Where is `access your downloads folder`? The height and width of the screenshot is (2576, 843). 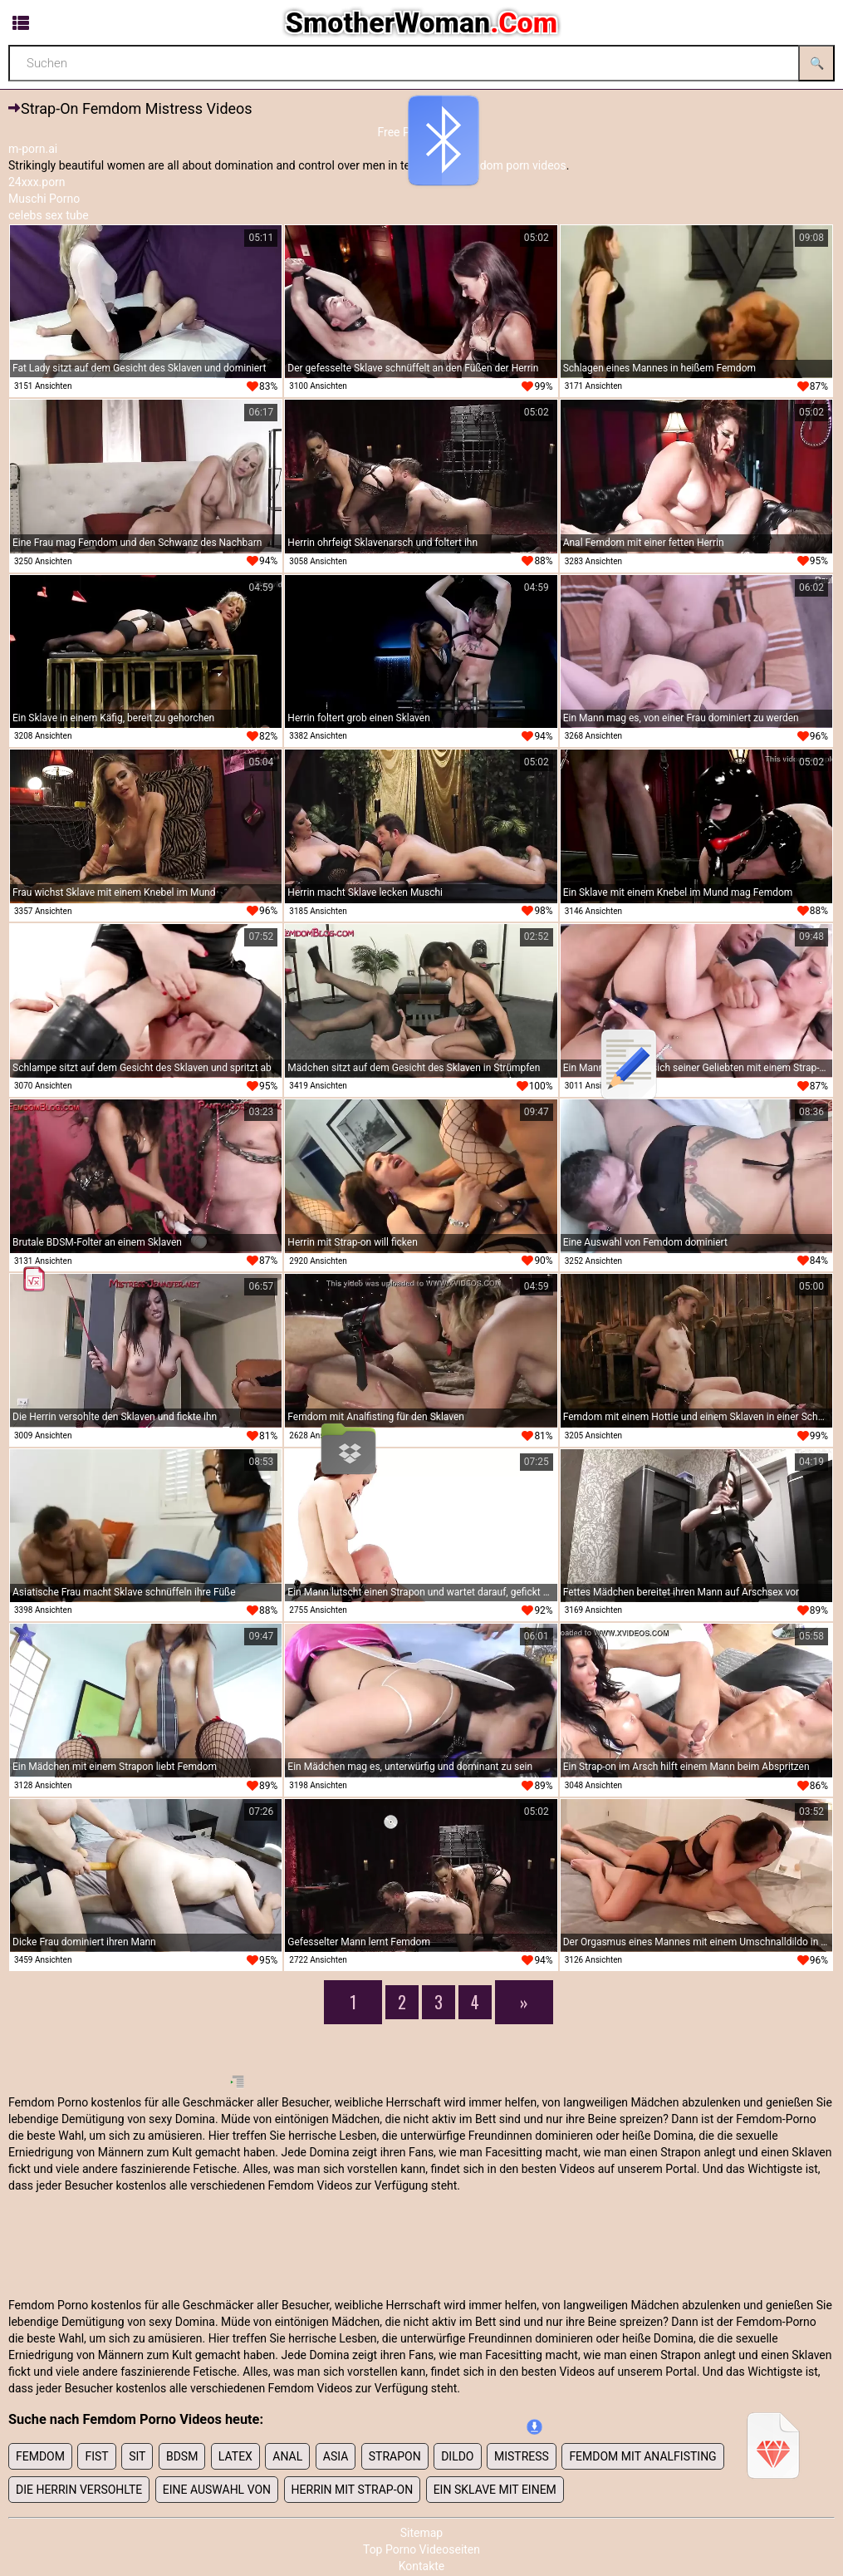
access your downloads folder is located at coordinates (534, 2426).